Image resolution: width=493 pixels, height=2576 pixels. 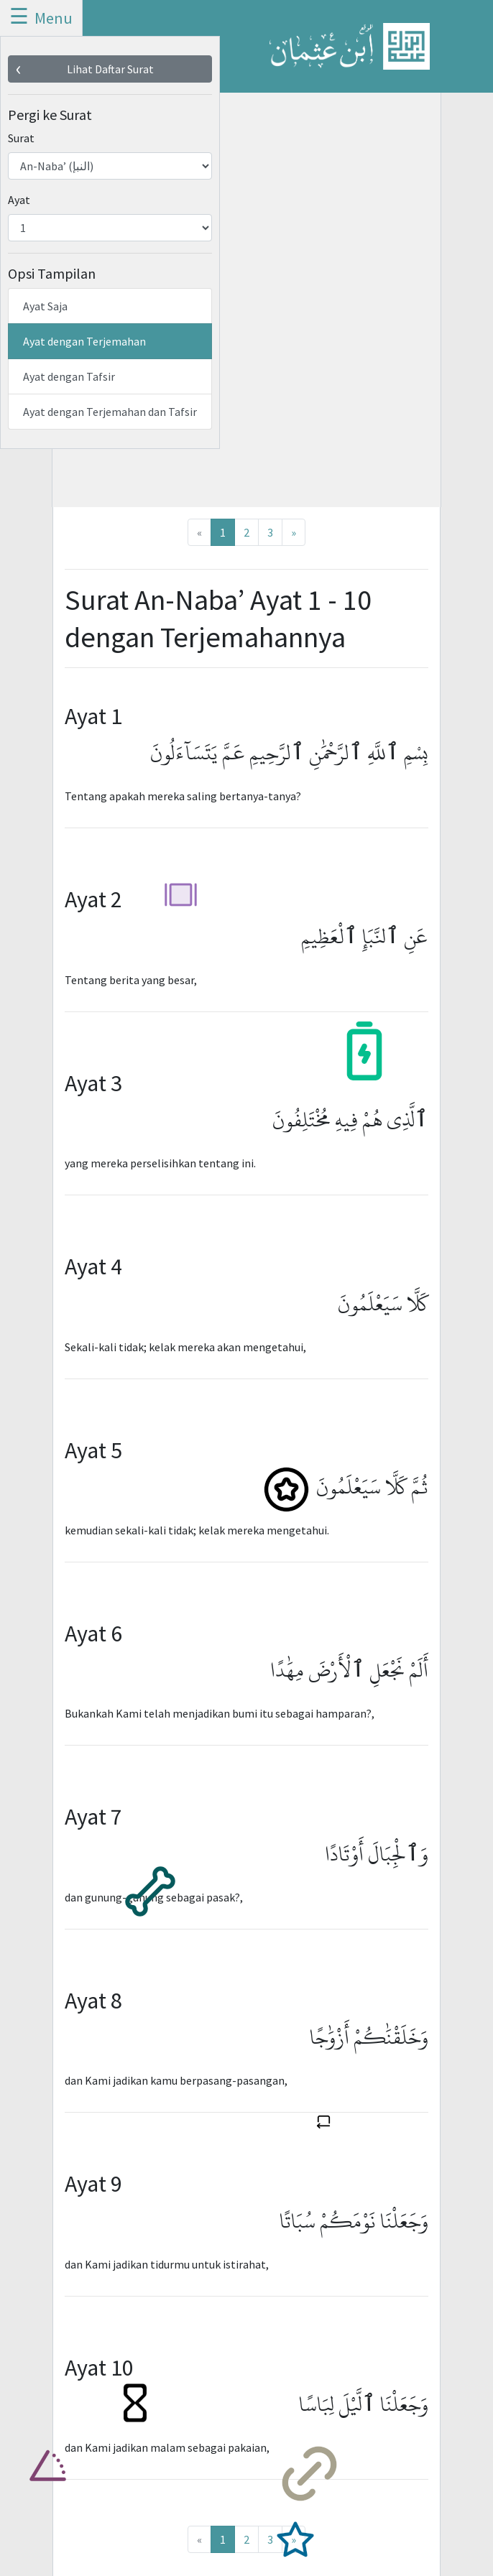 What do you see at coordinates (150, 1891) in the screenshot?
I see `access pet-related features or settings` at bounding box center [150, 1891].